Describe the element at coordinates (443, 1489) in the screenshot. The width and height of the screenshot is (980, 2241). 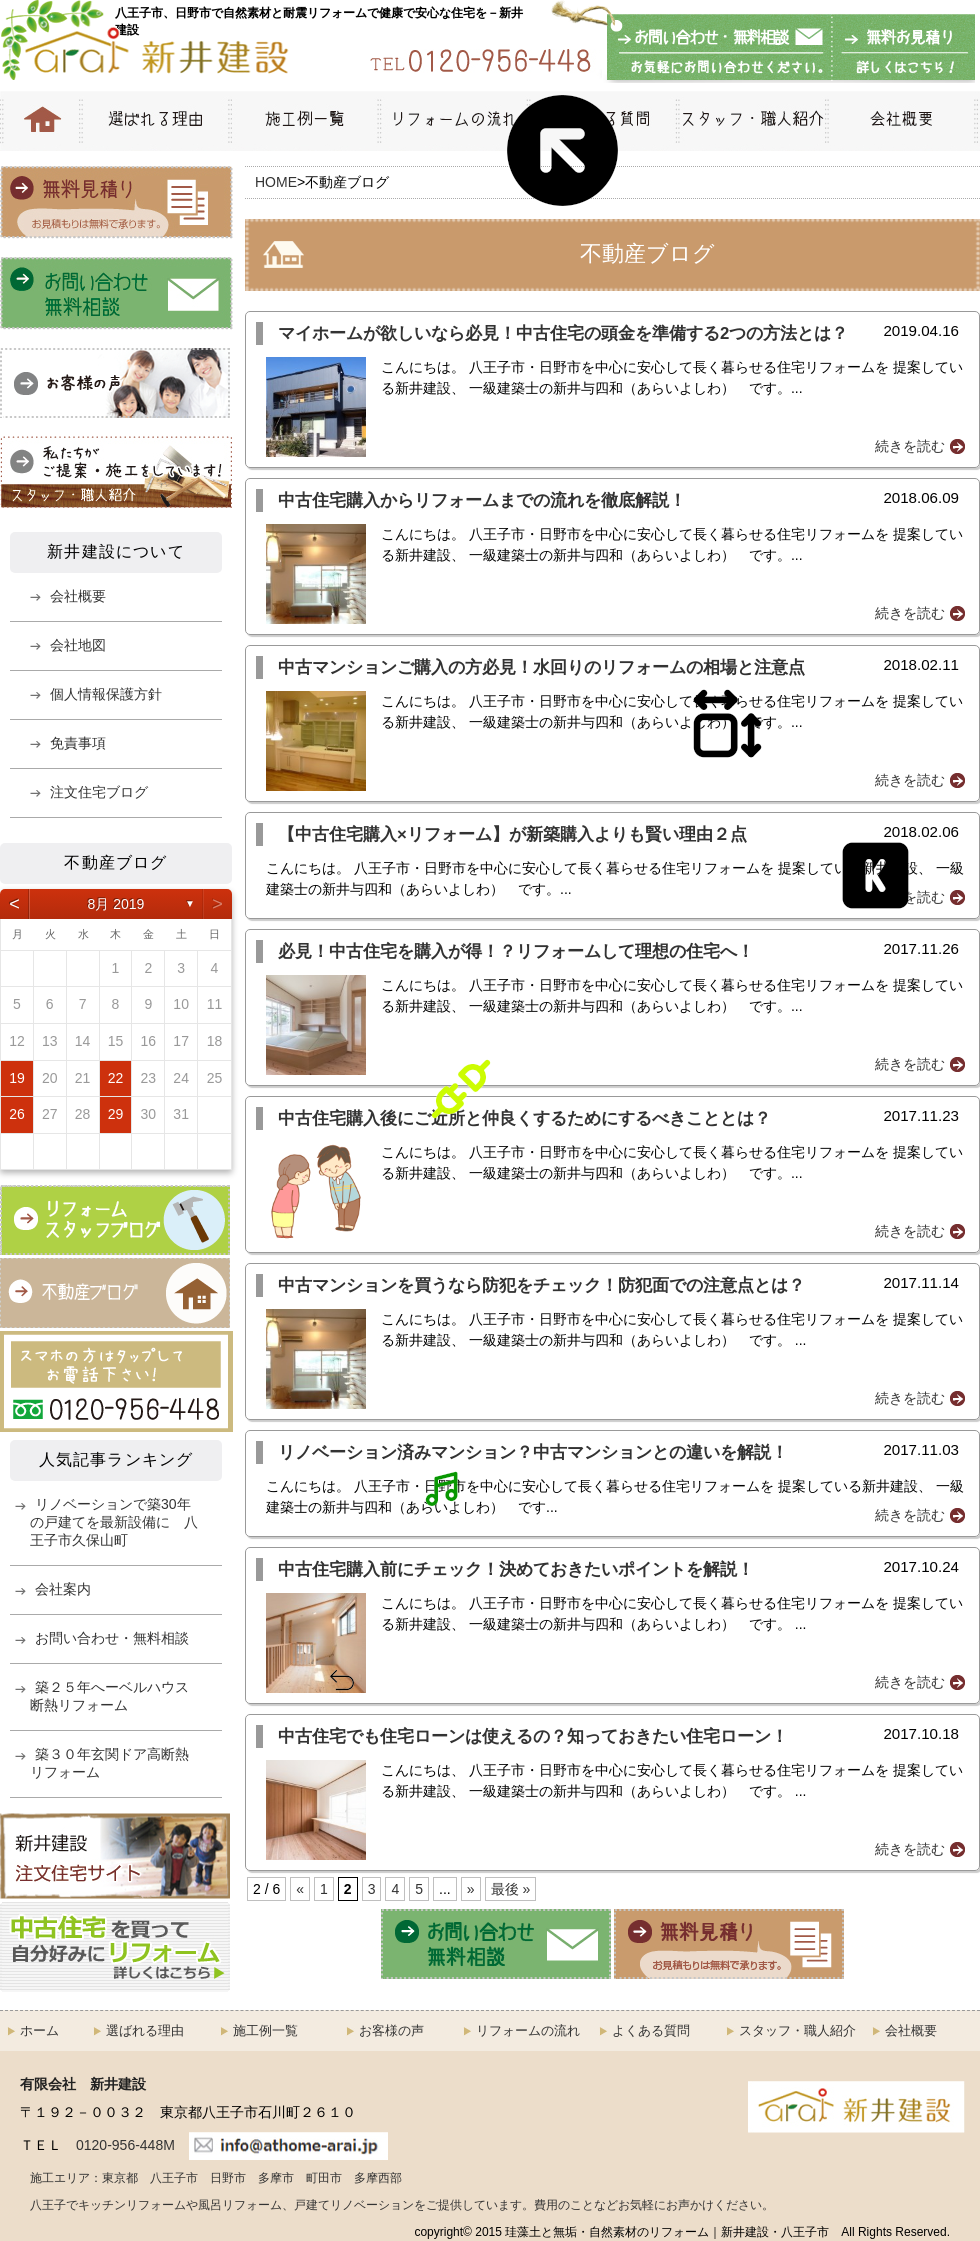
I see `access music library or audio files` at that location.